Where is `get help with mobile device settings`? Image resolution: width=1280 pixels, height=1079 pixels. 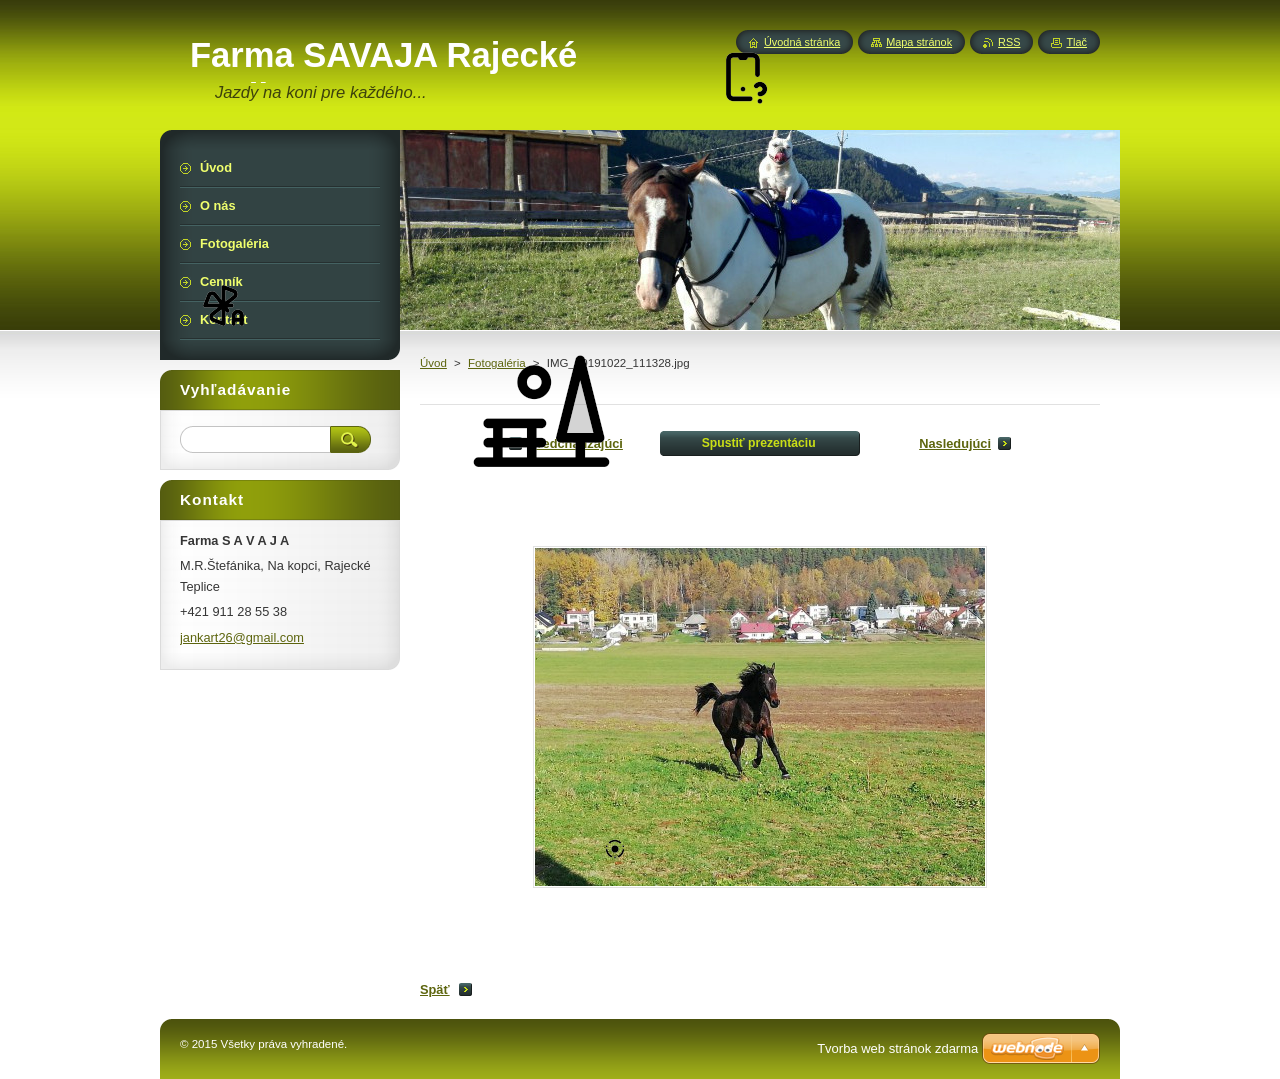 get help with mobile device settings is located at coordinates (743, 77).